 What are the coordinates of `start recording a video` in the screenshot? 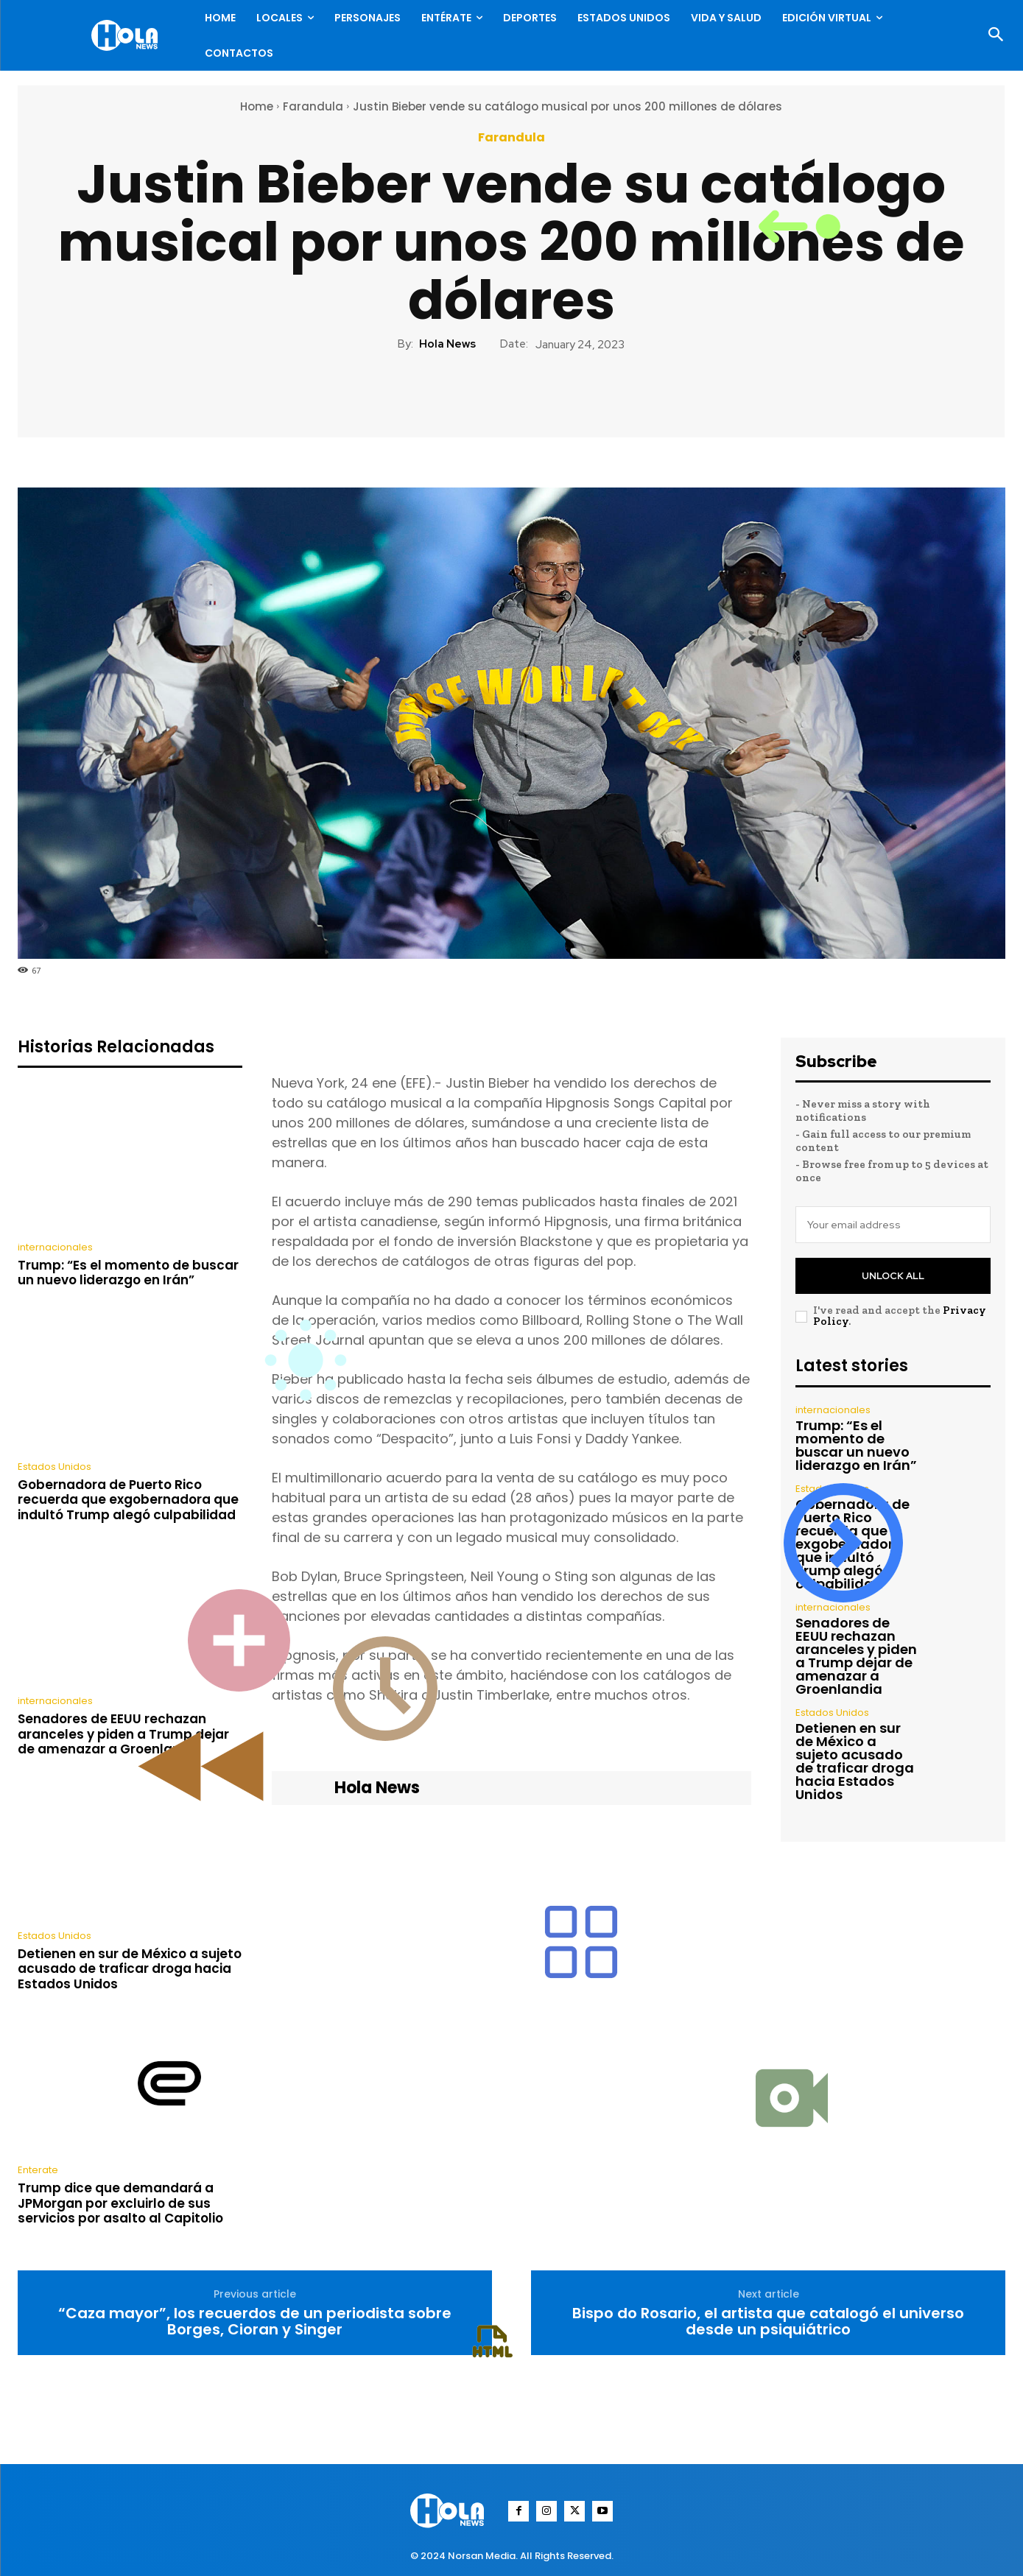 It's located at (792, 2098).